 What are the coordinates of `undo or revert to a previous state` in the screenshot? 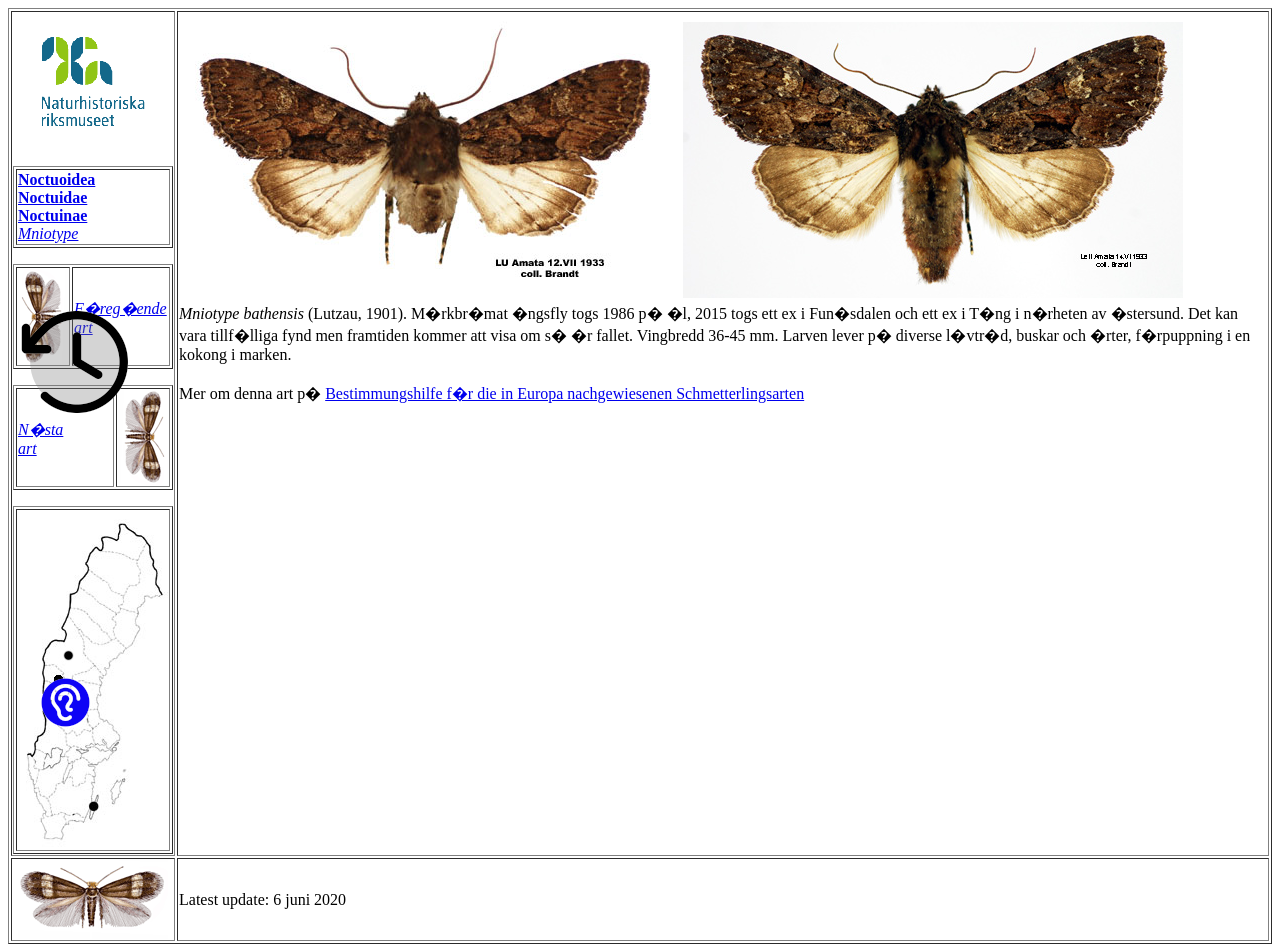 It's located at (77, 362).